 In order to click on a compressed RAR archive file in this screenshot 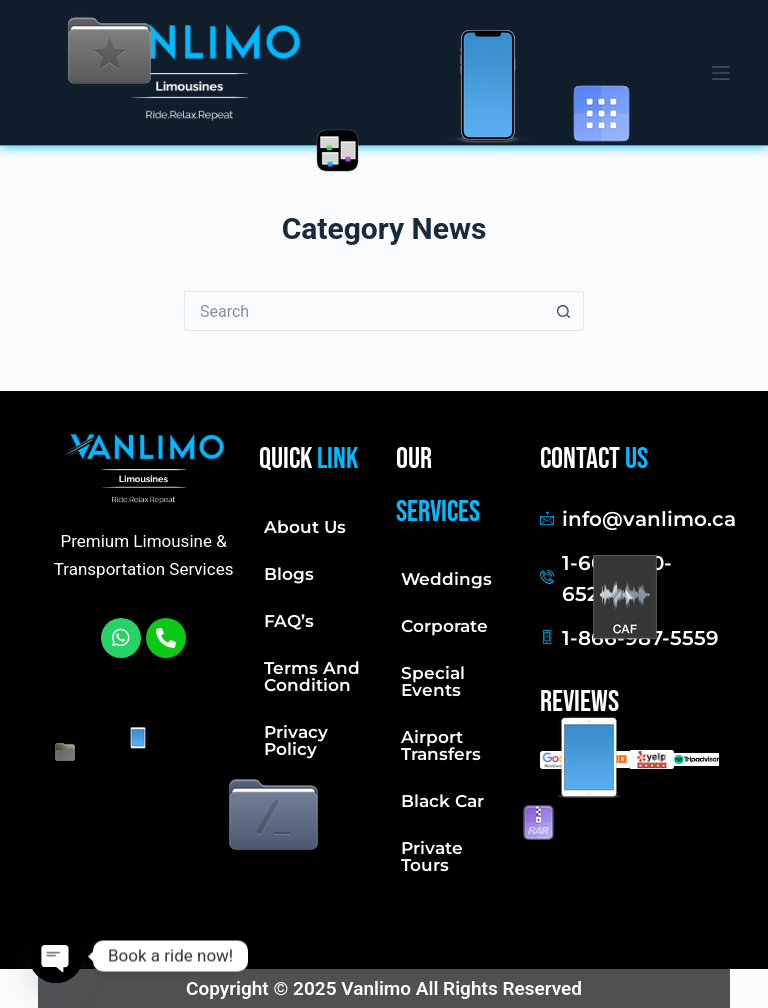, I will do `click(538, 822)`.